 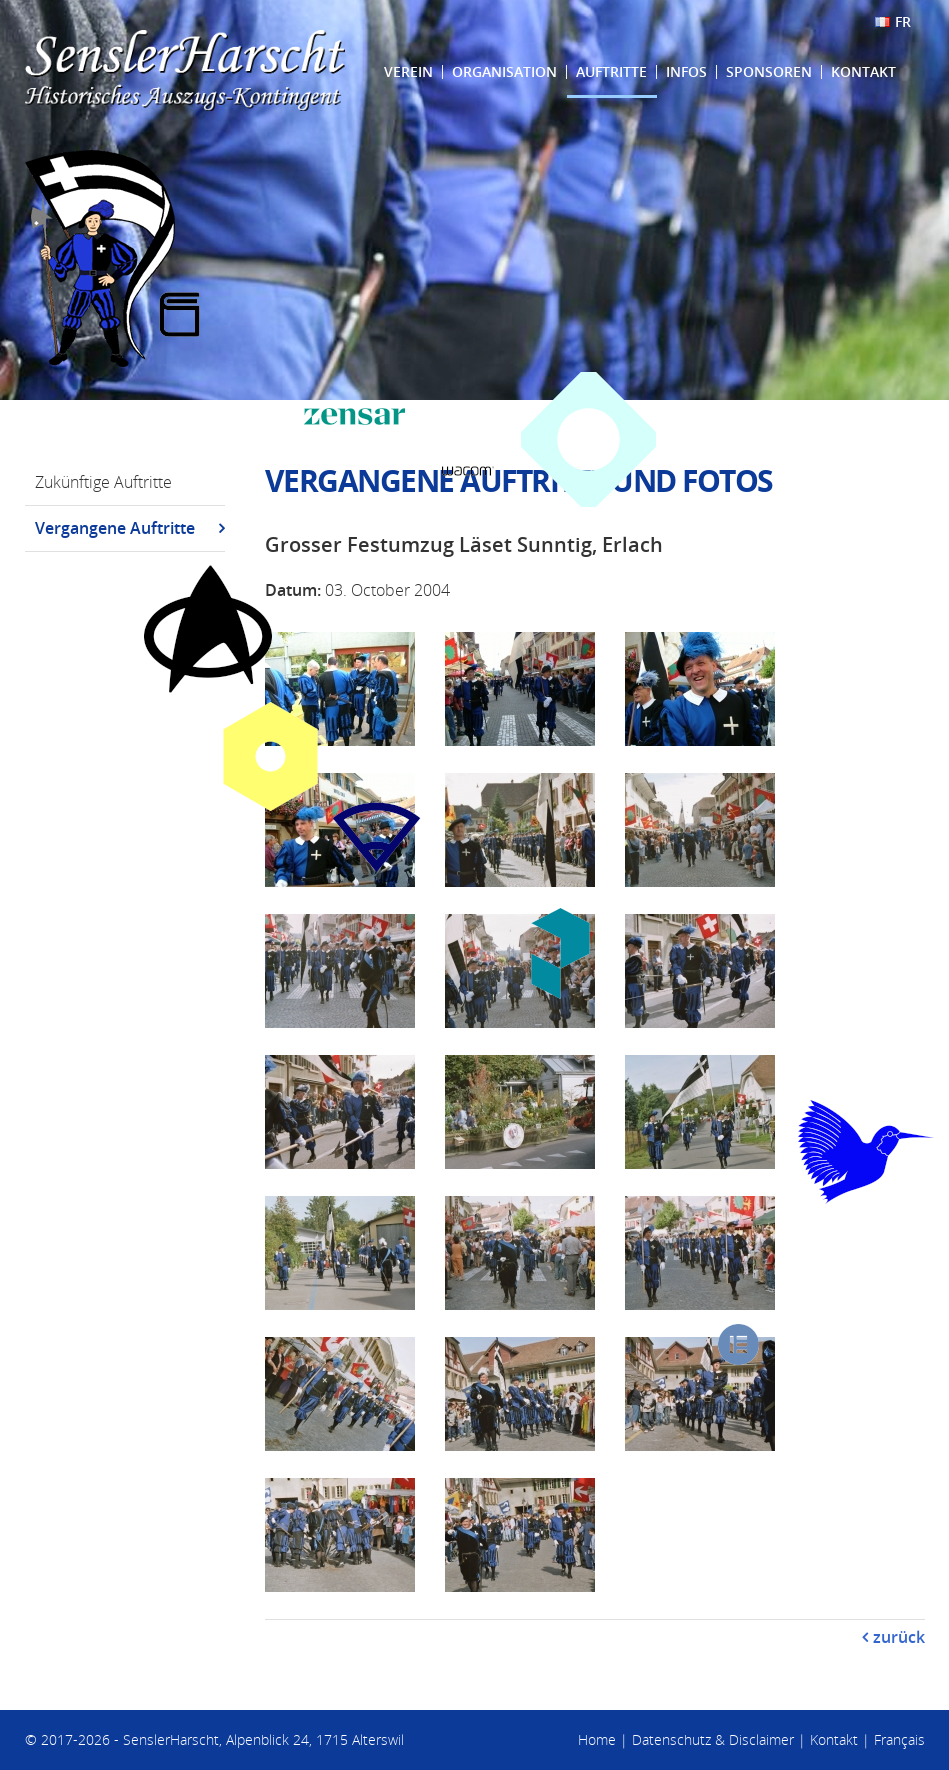 I want to click on open Elementor website builder, so click(x=738, y=1344).